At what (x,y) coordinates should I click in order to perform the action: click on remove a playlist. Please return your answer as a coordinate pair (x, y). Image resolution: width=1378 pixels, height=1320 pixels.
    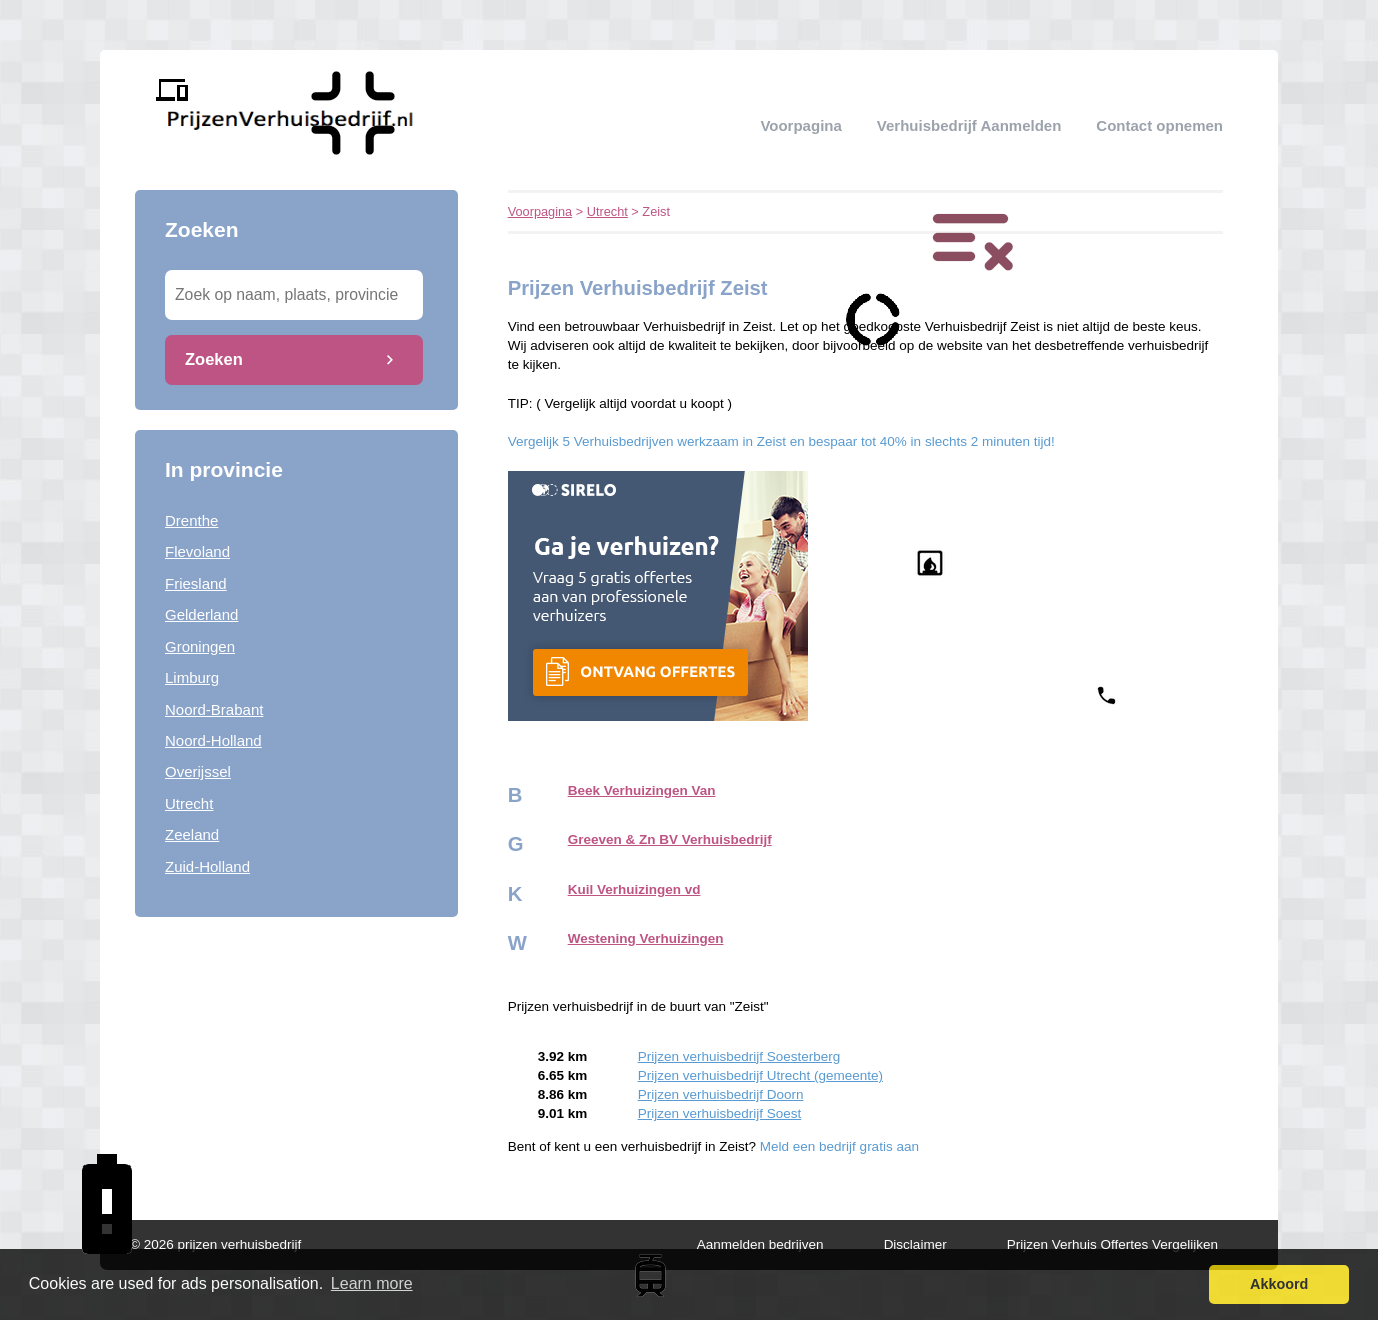
    Looking at the image, I should click on (970, 237).